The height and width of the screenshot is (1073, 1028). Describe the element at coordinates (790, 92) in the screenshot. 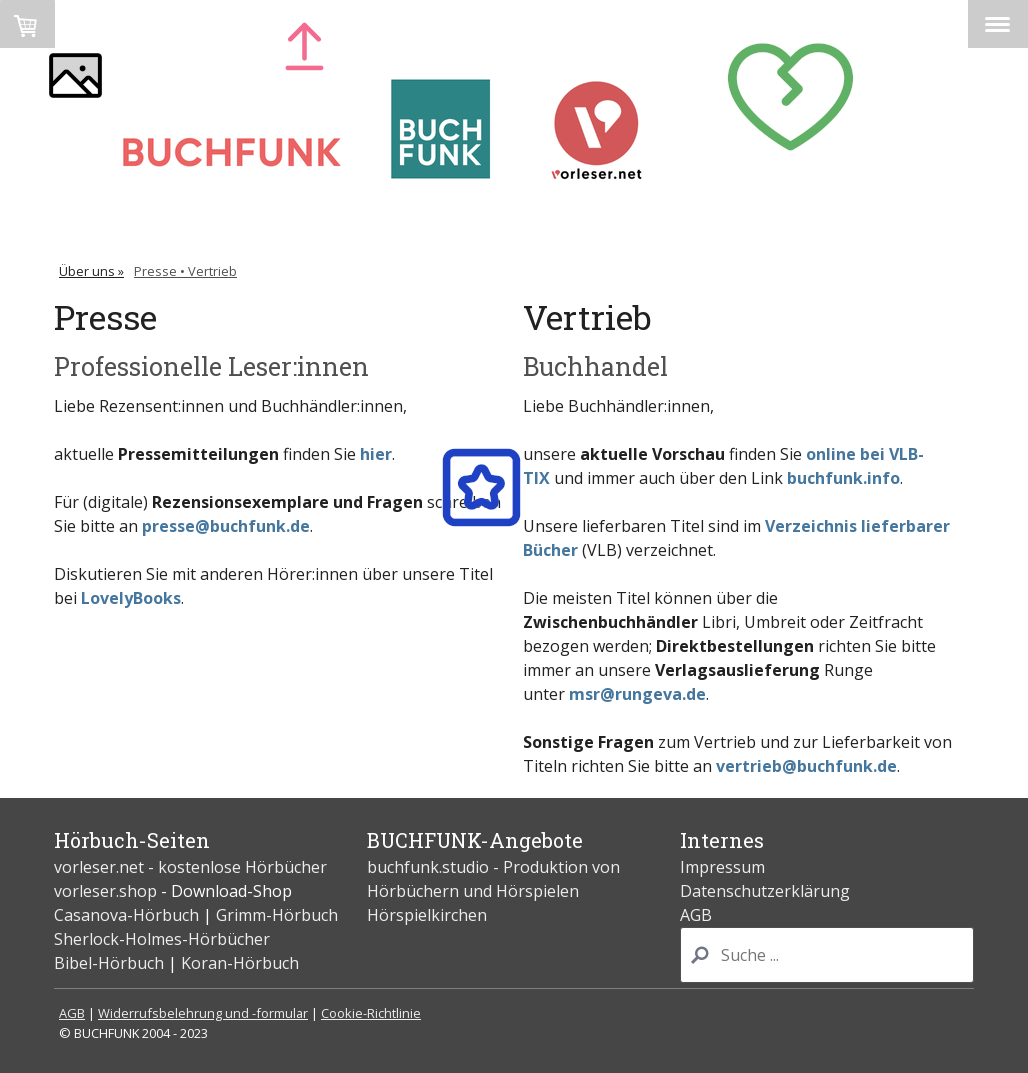

I see `remove from favorites` at that location.